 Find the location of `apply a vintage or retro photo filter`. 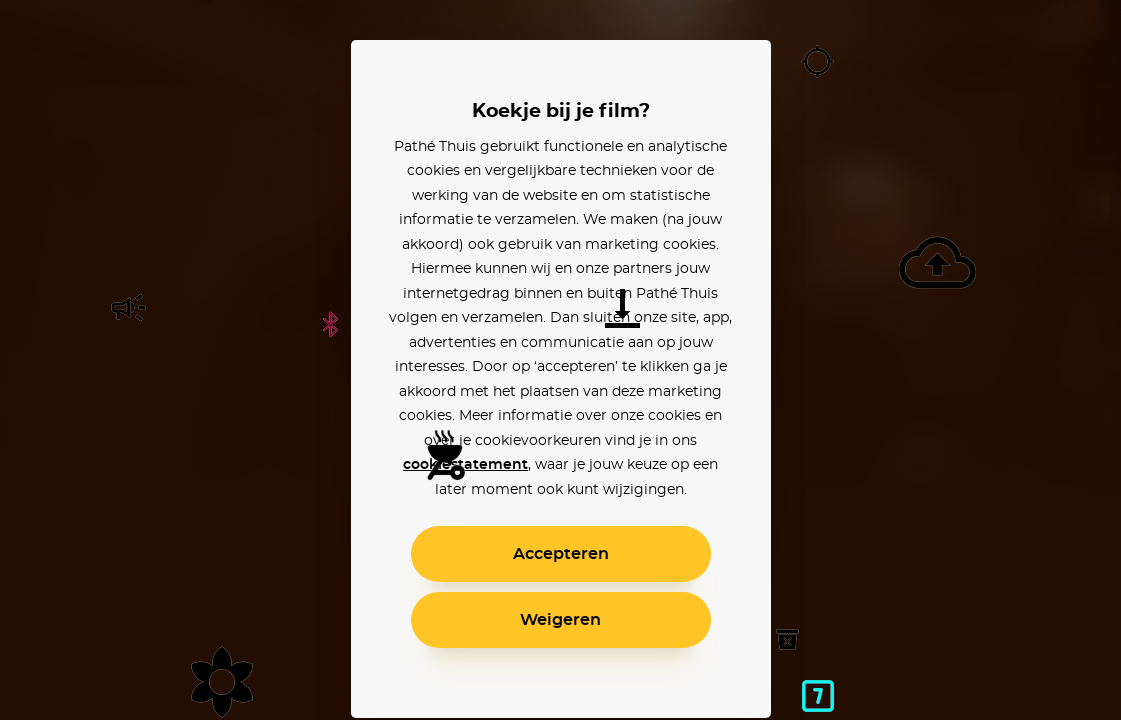

apply a vintage or retro photo filter is located at coordinates (222, 682).